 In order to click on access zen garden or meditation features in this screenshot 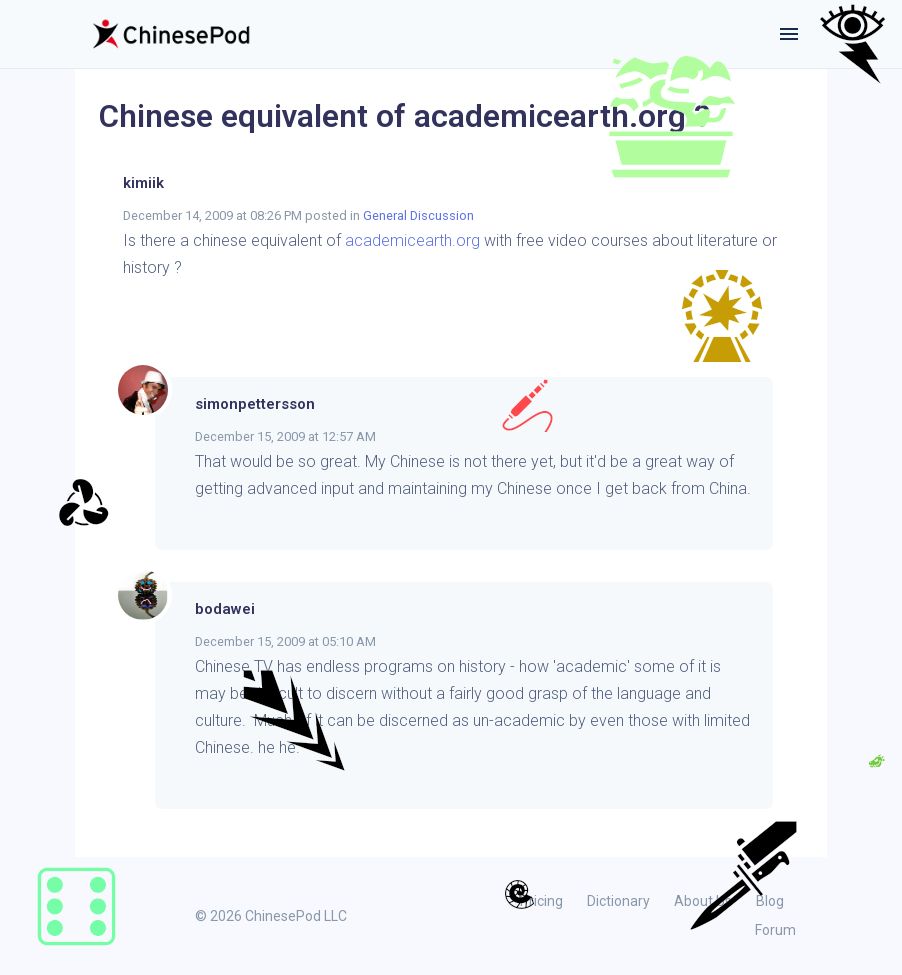, I will do `click(671, 117)`.